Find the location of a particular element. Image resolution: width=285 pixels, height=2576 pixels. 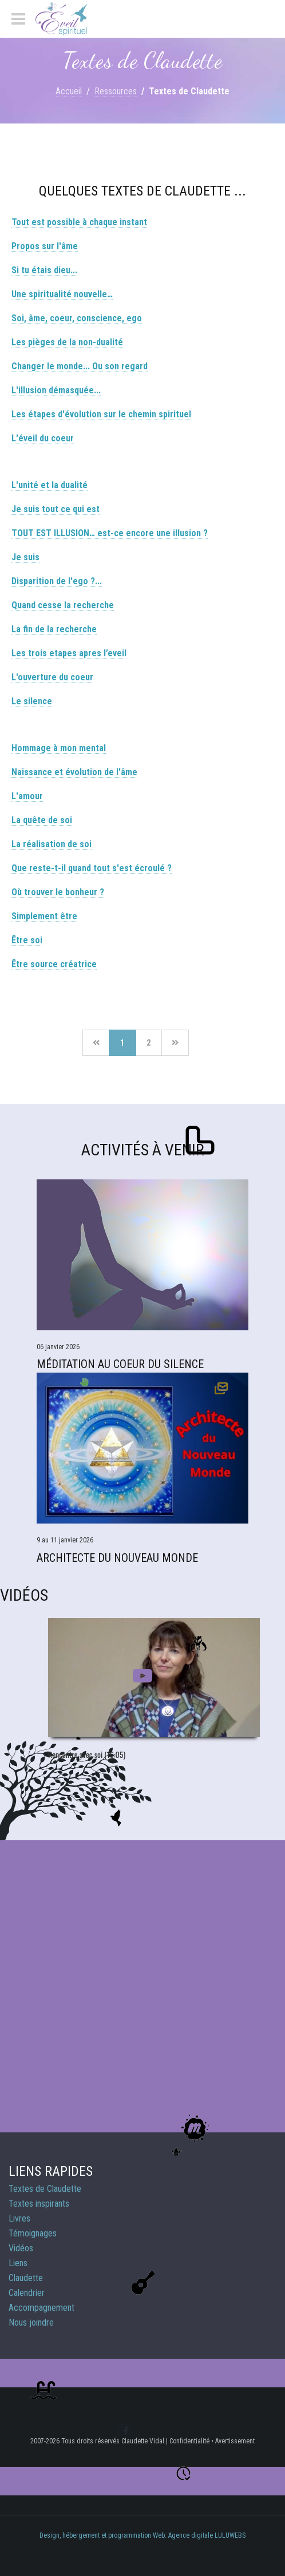

indicates swimming pool amenity available is located at coordinates (43, 2390).